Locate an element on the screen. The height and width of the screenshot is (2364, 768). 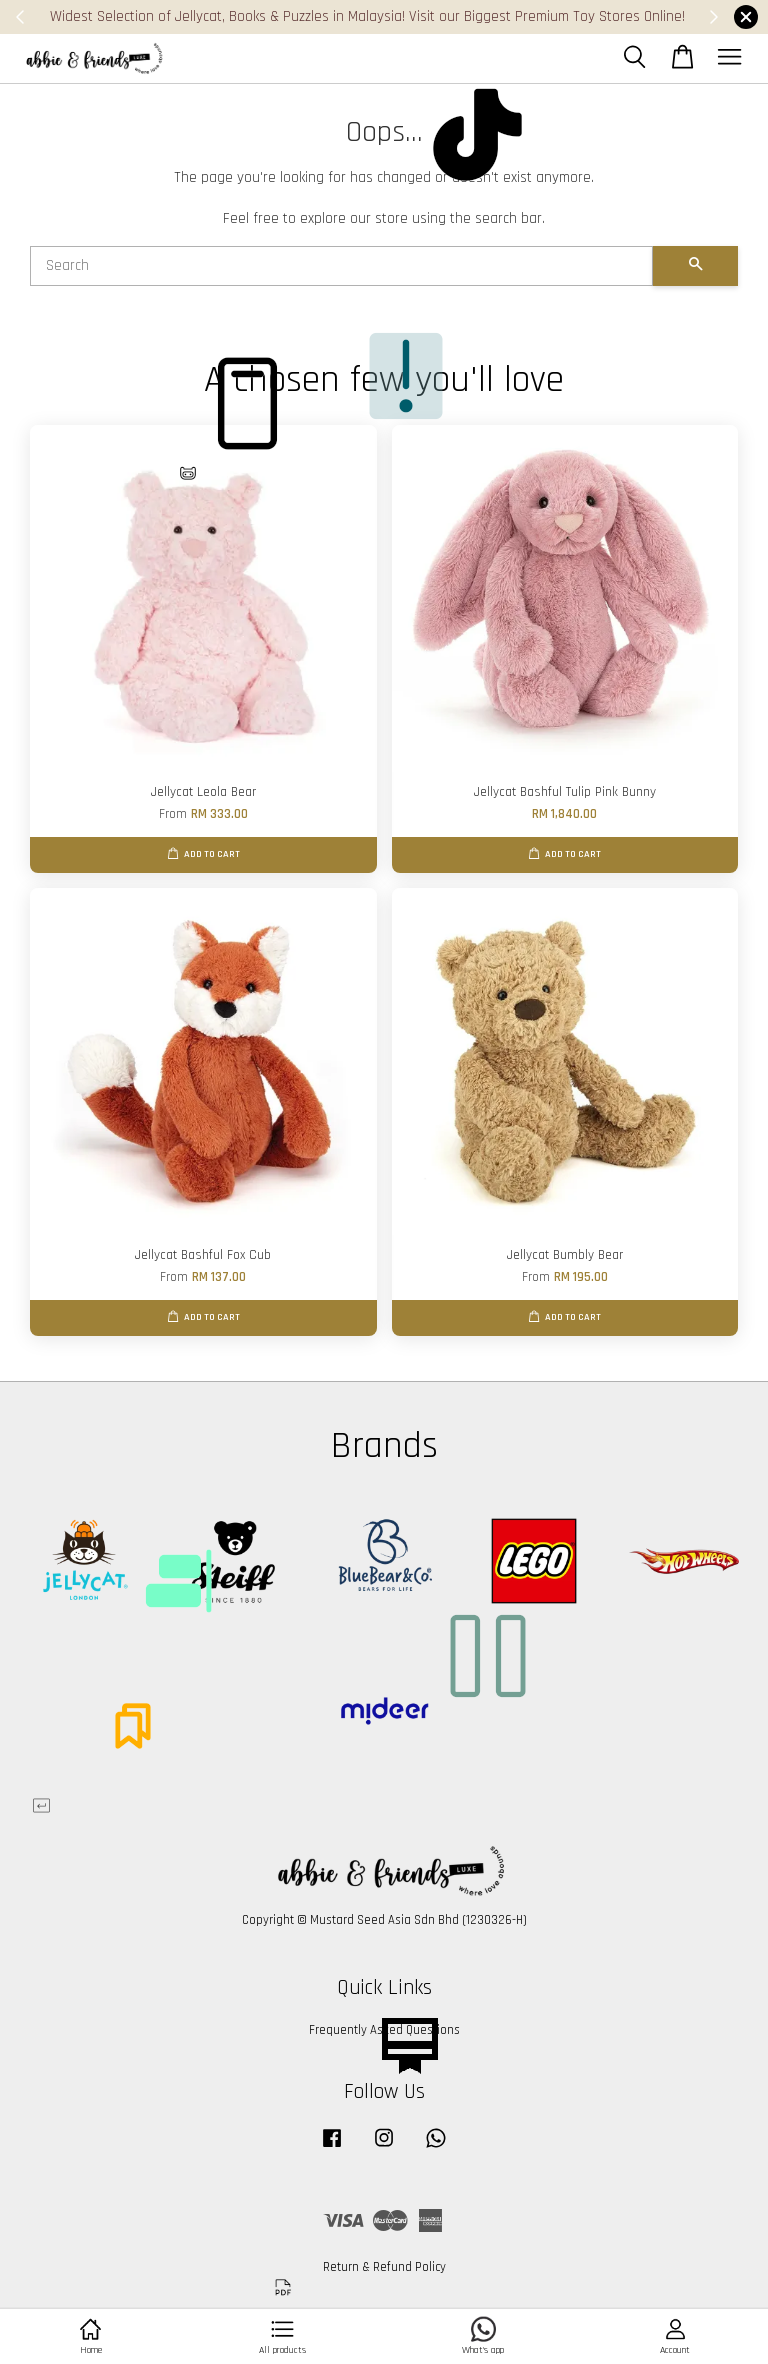
pause media playback is located at coordinates (488, 1656).